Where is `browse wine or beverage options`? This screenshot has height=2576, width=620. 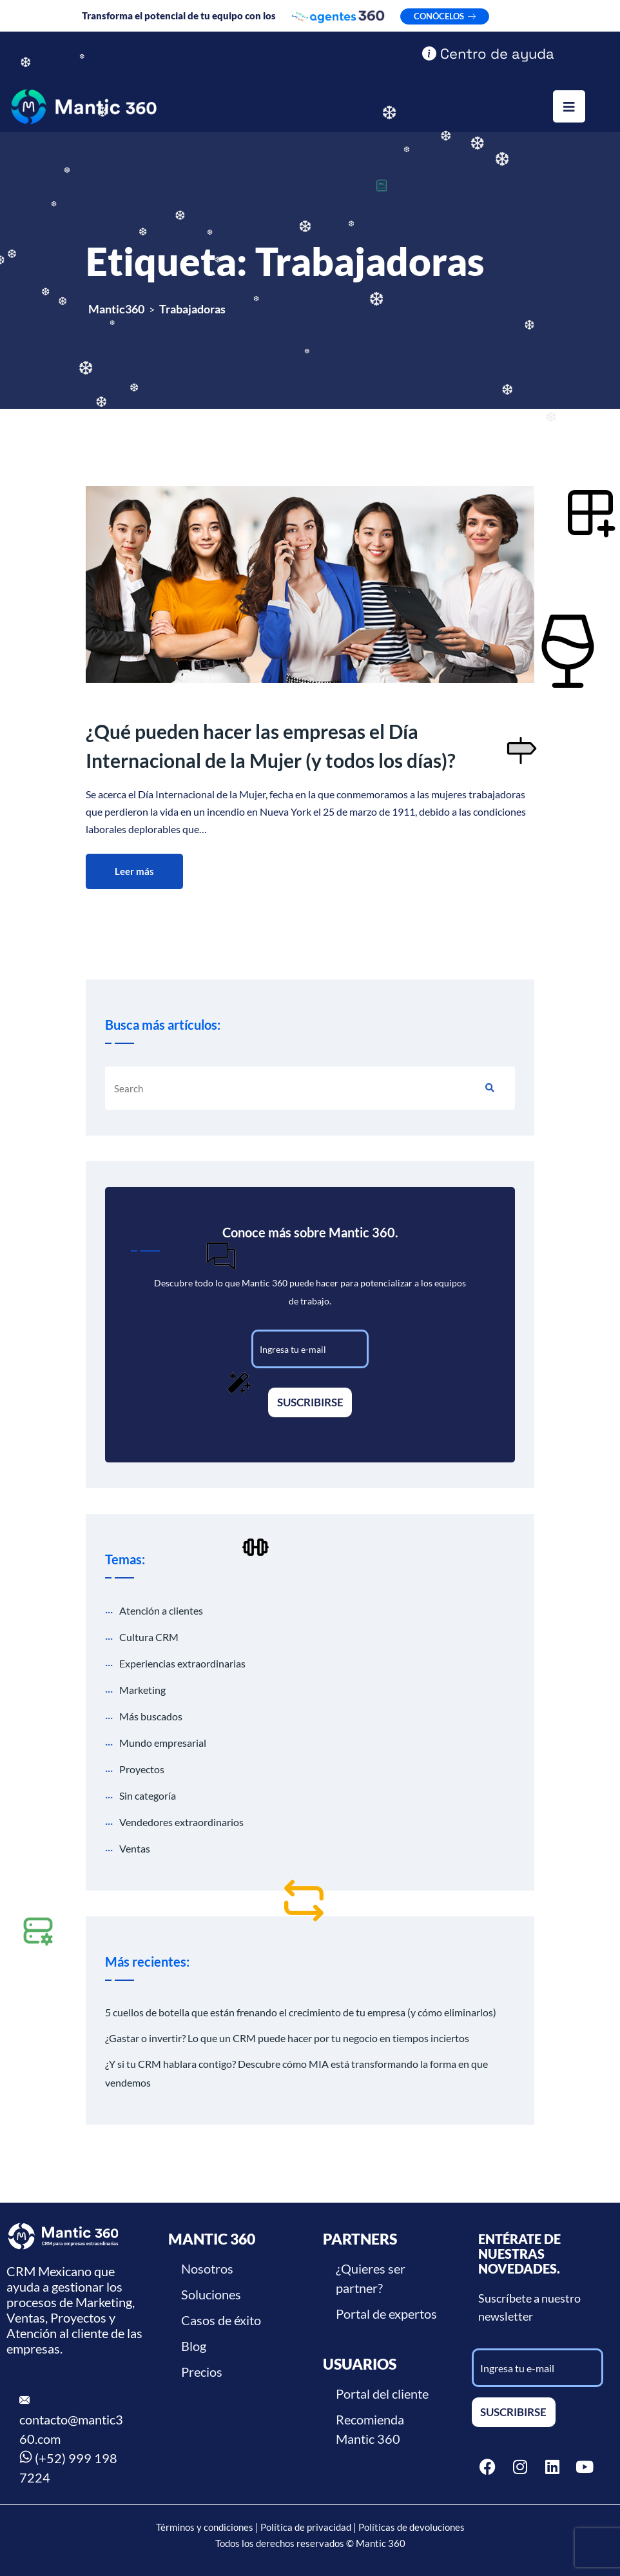 browse wine or beverage options is located at coordinates (568, 649).